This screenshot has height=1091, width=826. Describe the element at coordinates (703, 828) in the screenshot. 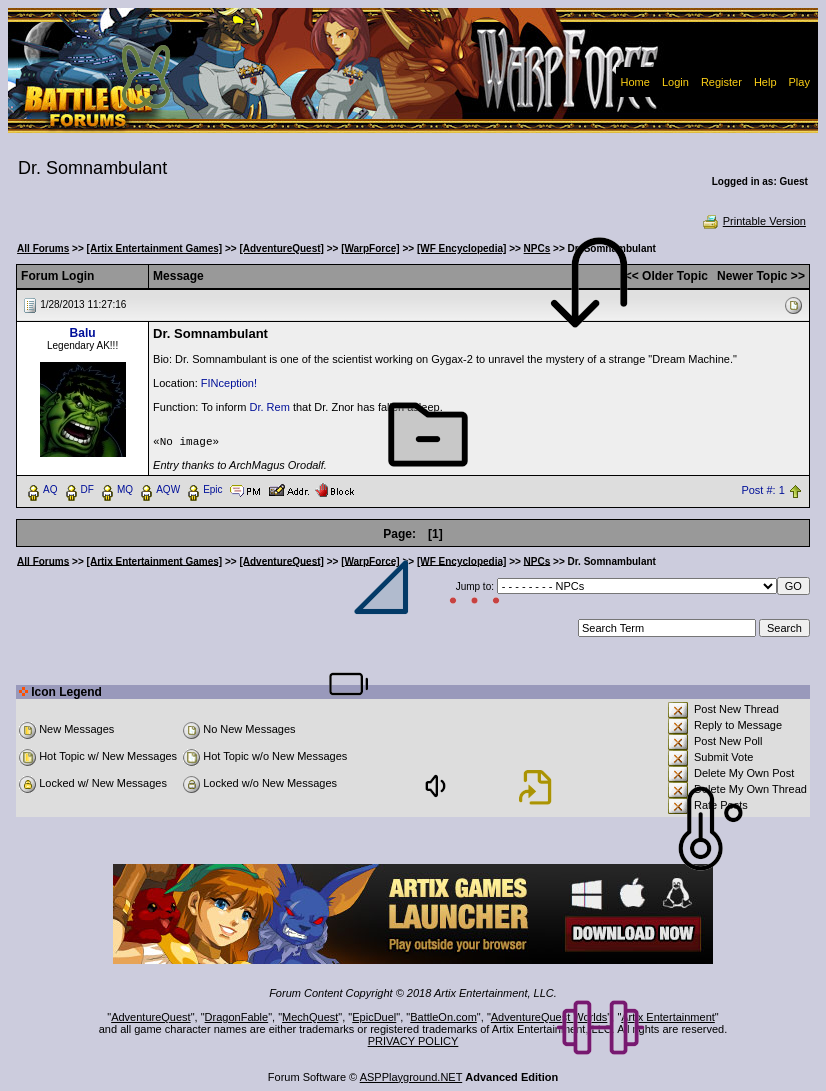

I see `view current temperature` at that location.